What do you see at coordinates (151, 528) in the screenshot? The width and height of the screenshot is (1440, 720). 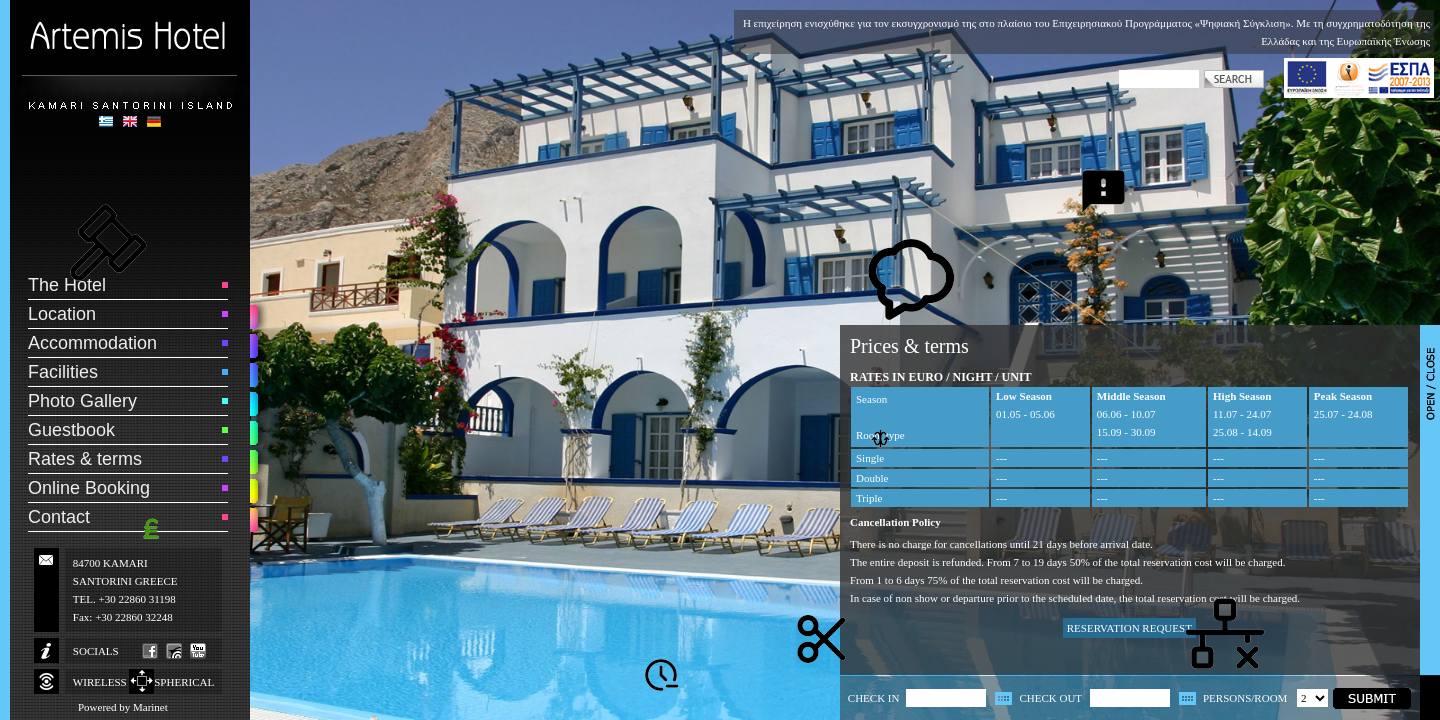 I see `indicates price or amount in Turkish lira` at bounding box center [151, 528].